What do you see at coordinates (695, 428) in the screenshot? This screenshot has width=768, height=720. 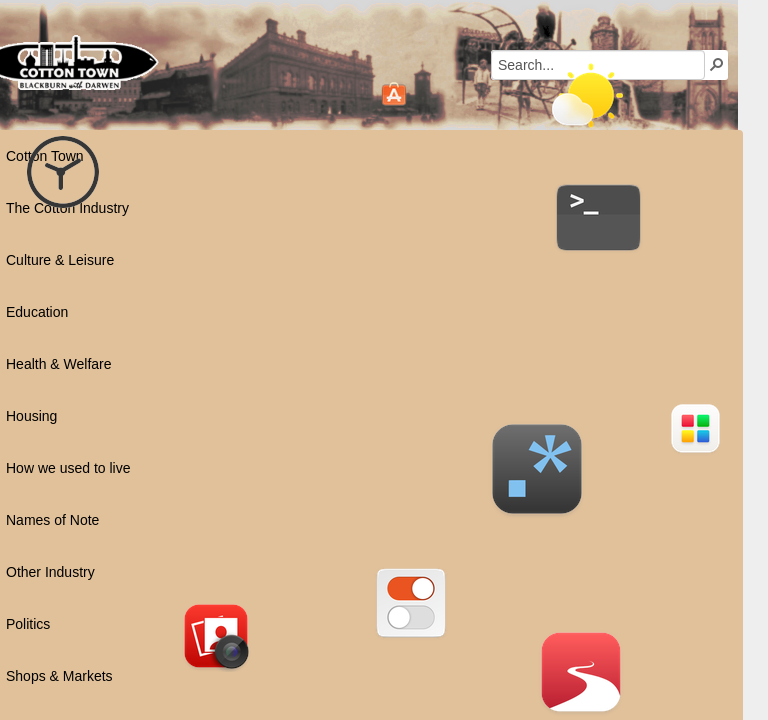 I see `open Code::Blocks IDE application` at bounding box center [695, 428].